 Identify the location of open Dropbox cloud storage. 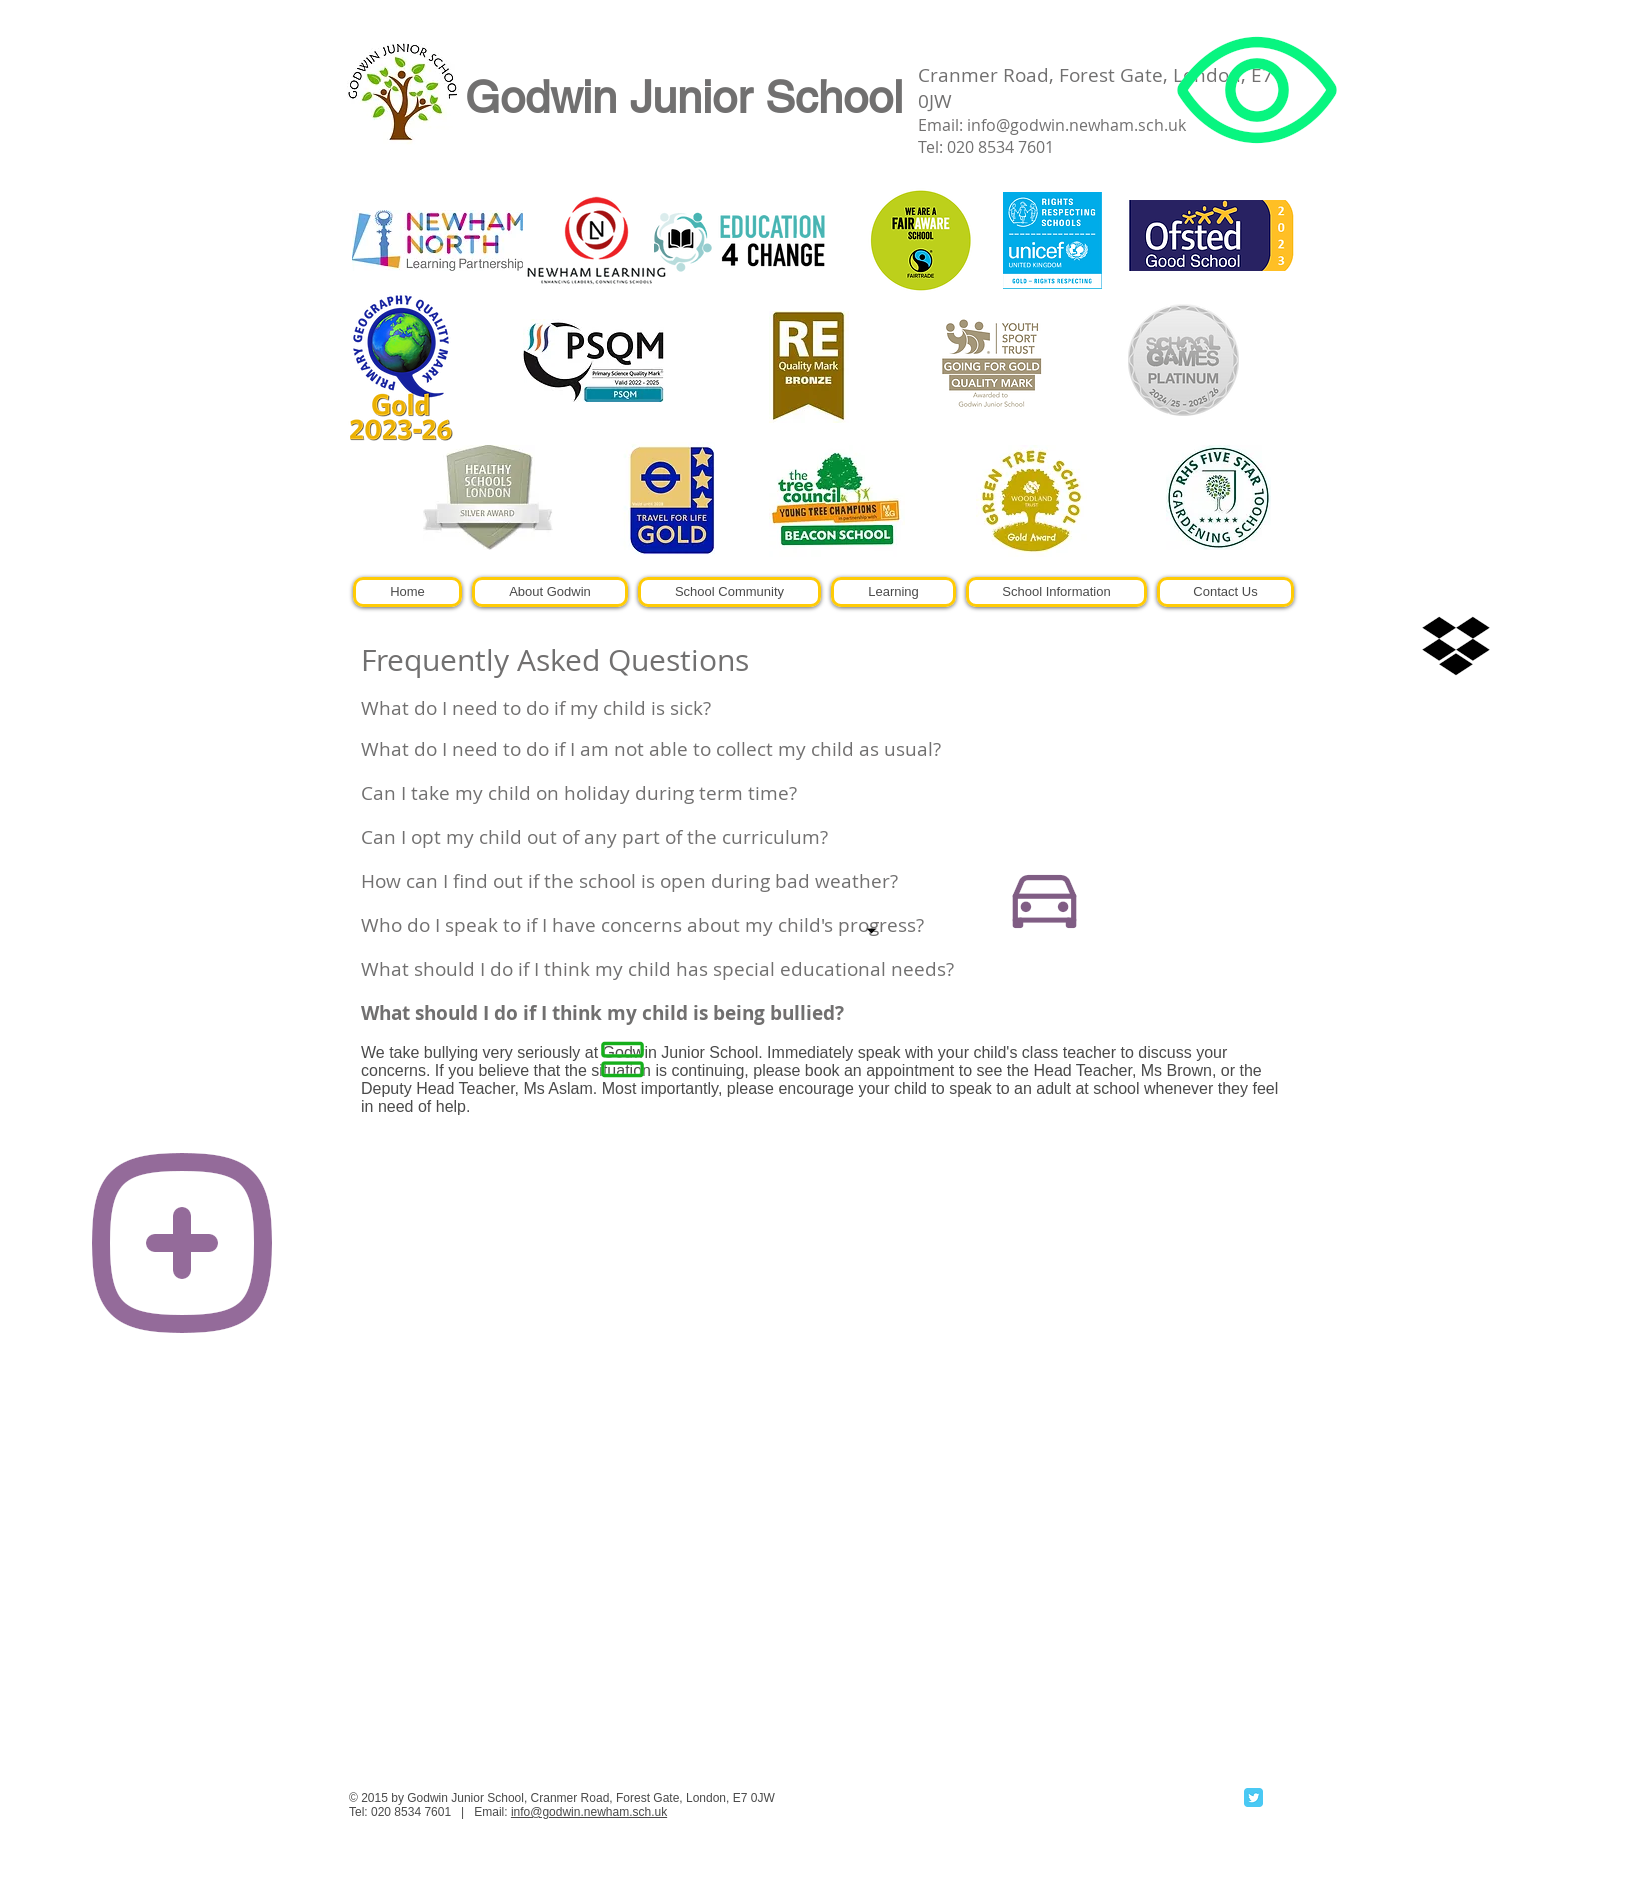
(1456, 646).